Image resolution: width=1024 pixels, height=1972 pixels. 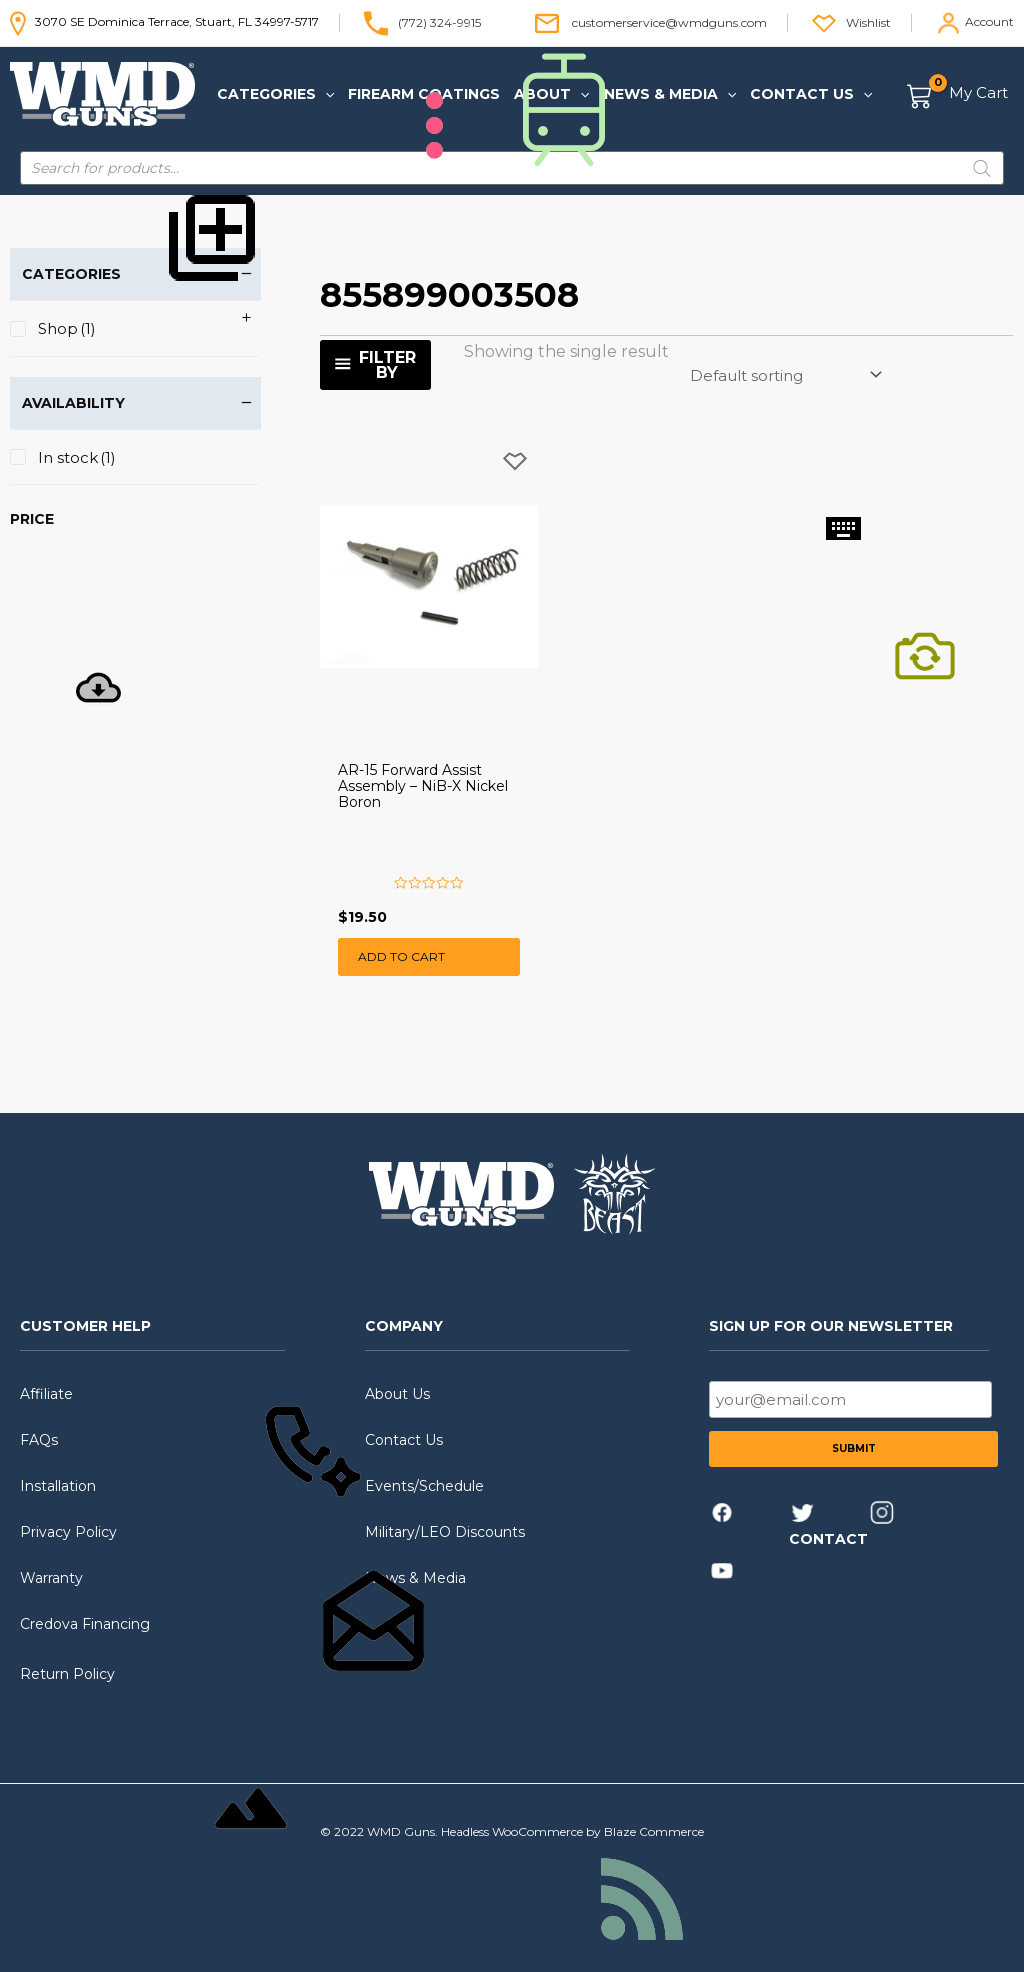 I want to click on access public transit or tram routes, so click(x=564, y=110).